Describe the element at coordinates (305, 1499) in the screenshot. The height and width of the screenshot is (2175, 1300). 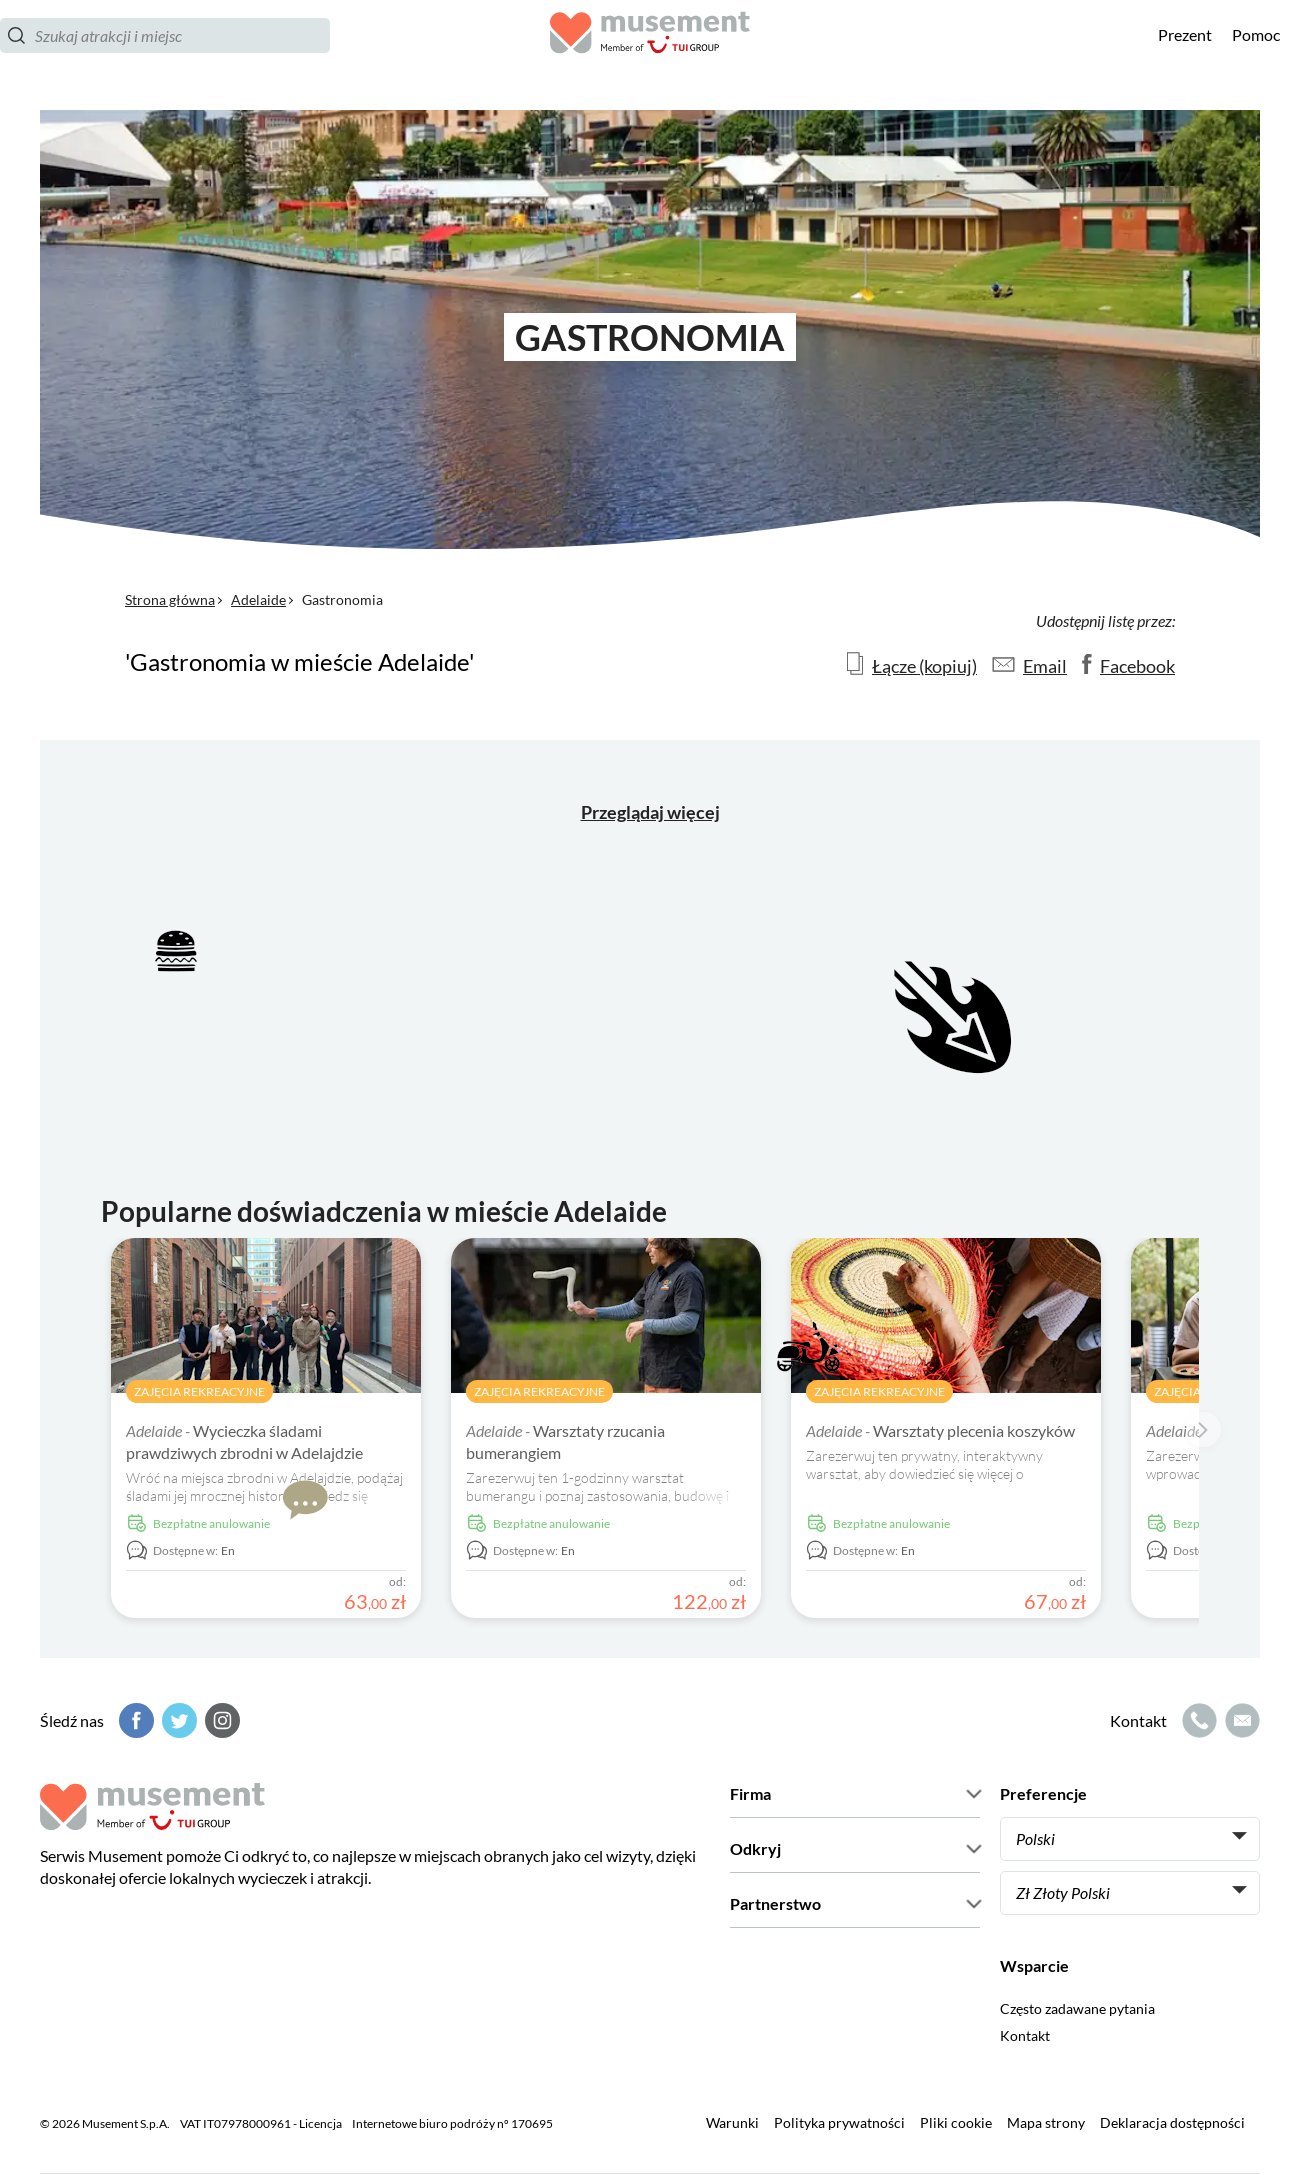
I see `compose a new message or chat` at that location.